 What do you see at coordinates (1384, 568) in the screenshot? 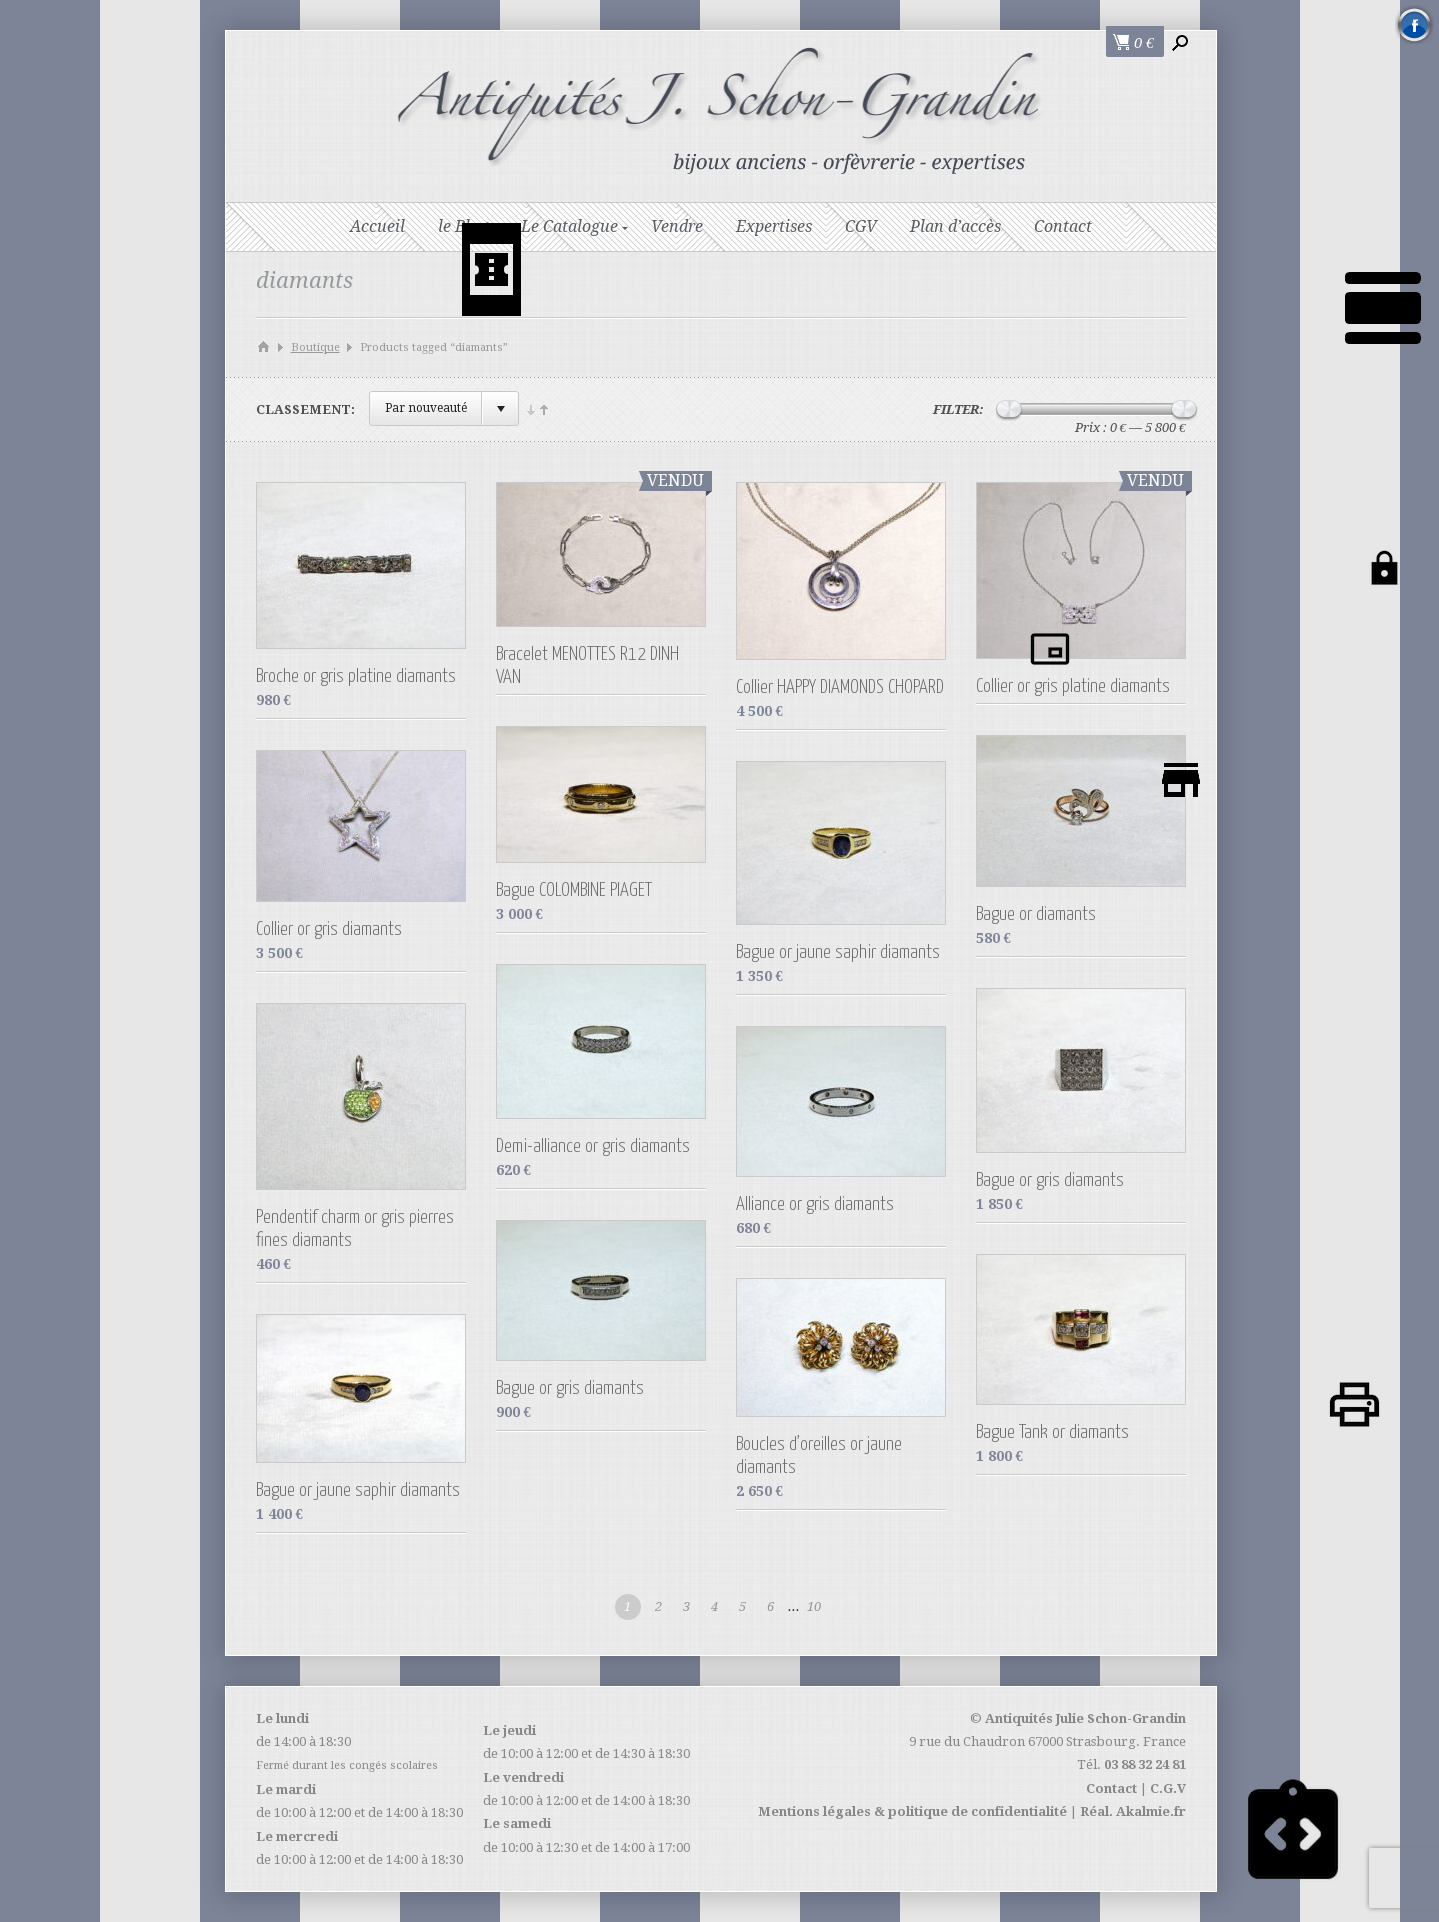
I see `lock or secure this item` at bounding box center [1384, 568].